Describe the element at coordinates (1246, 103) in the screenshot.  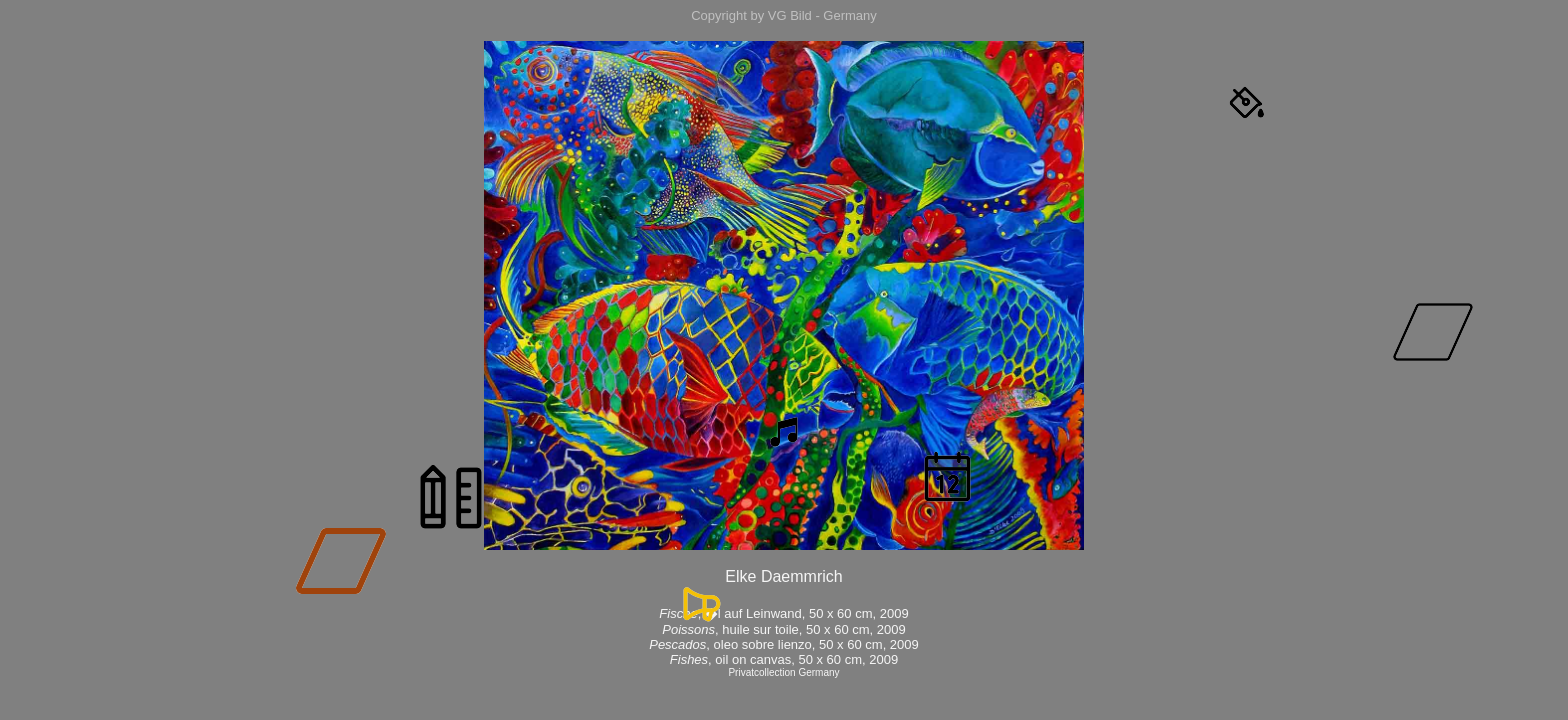
I see `fill area with selected color` at that location.